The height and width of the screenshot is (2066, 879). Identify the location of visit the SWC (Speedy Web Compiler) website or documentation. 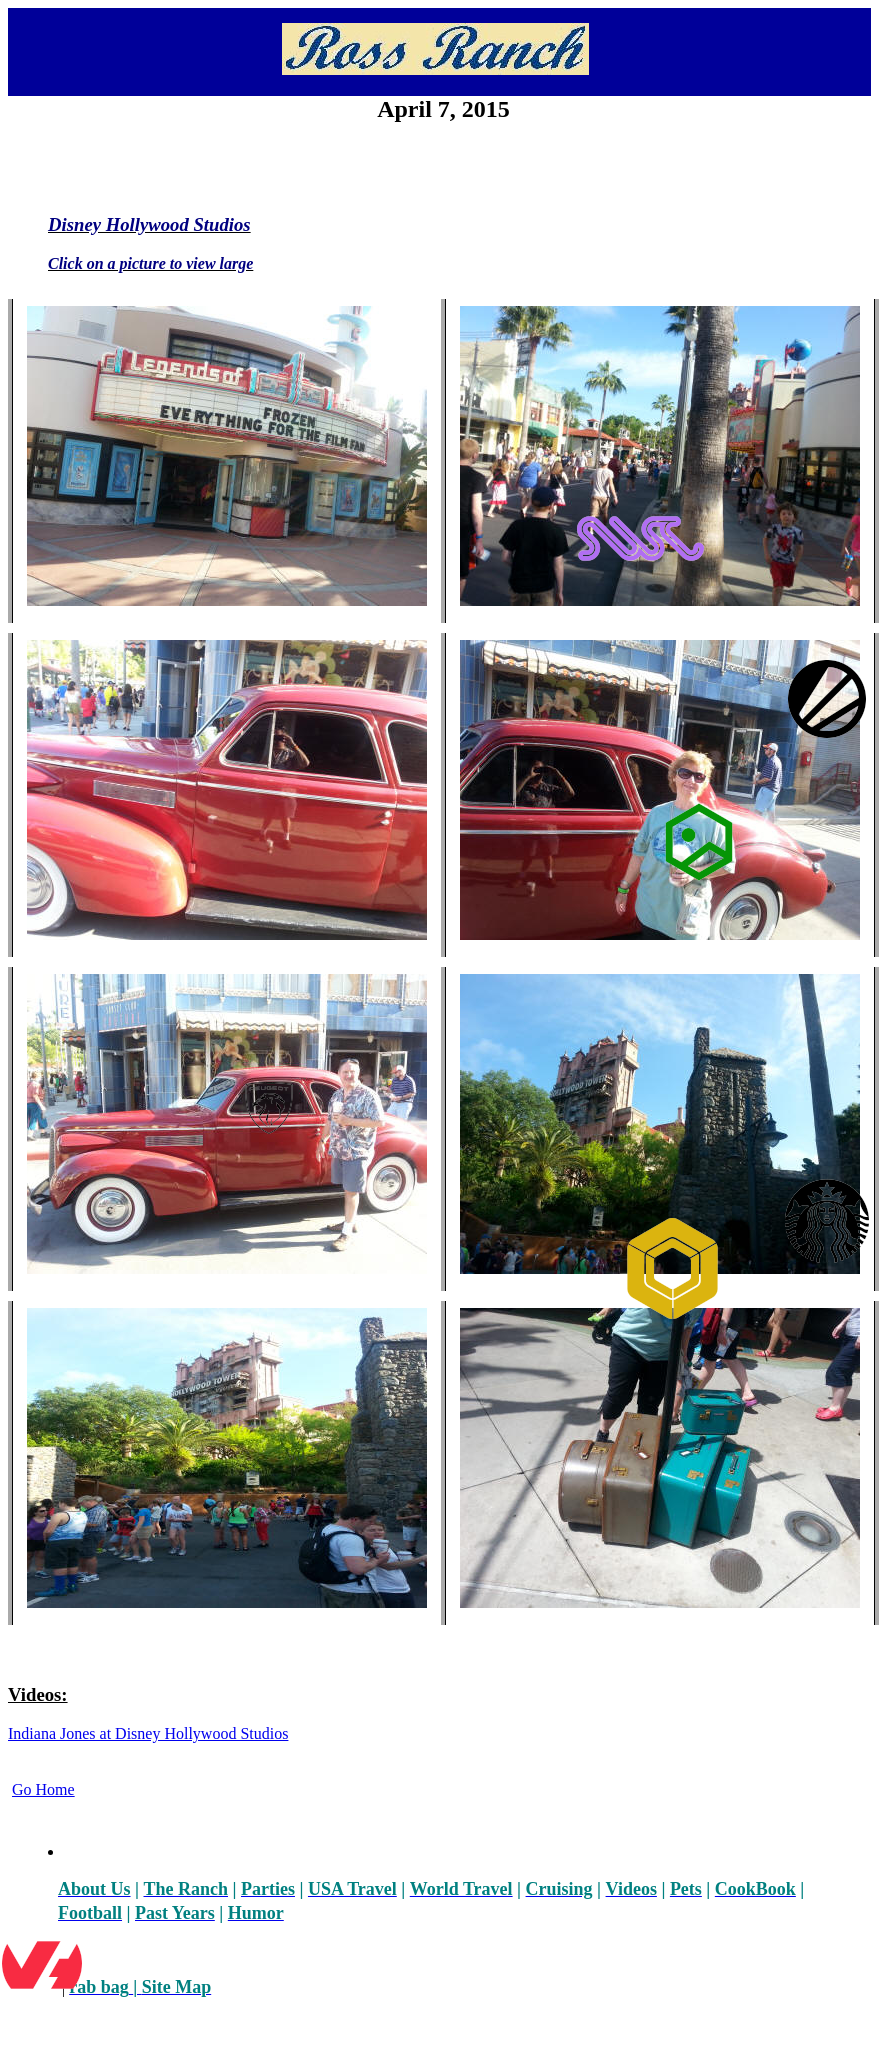
(640, 538).